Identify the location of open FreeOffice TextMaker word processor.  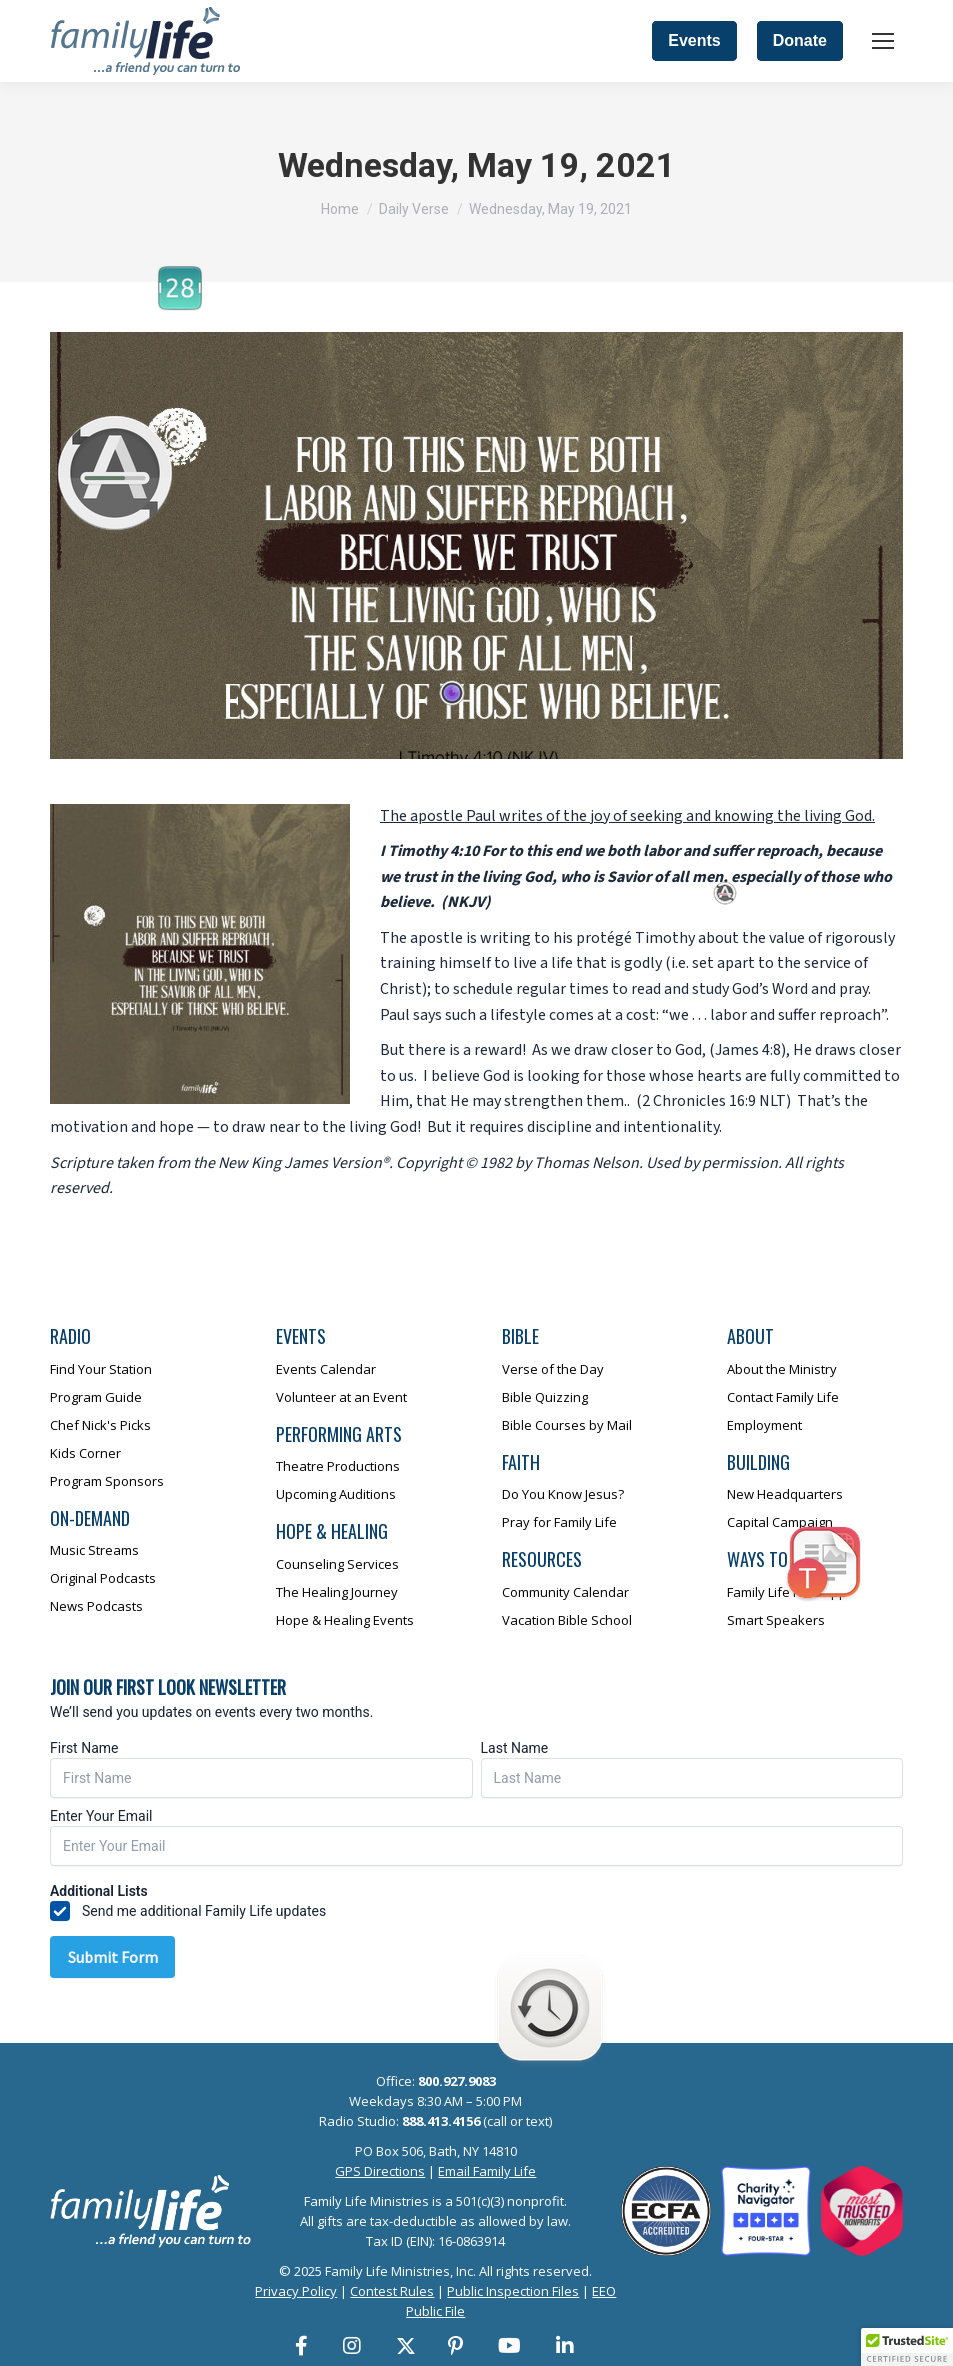
(825, 1562).